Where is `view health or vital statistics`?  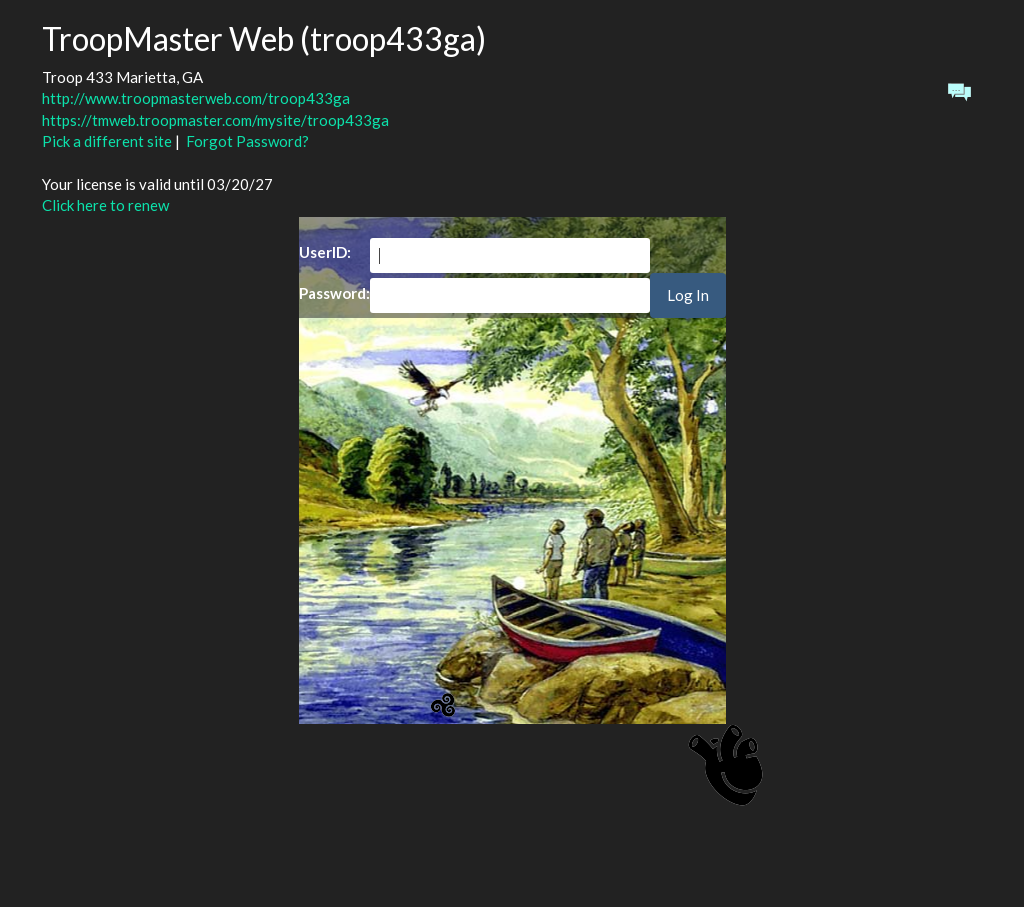
view health or vital statistics is located at coordinates (727, 765).